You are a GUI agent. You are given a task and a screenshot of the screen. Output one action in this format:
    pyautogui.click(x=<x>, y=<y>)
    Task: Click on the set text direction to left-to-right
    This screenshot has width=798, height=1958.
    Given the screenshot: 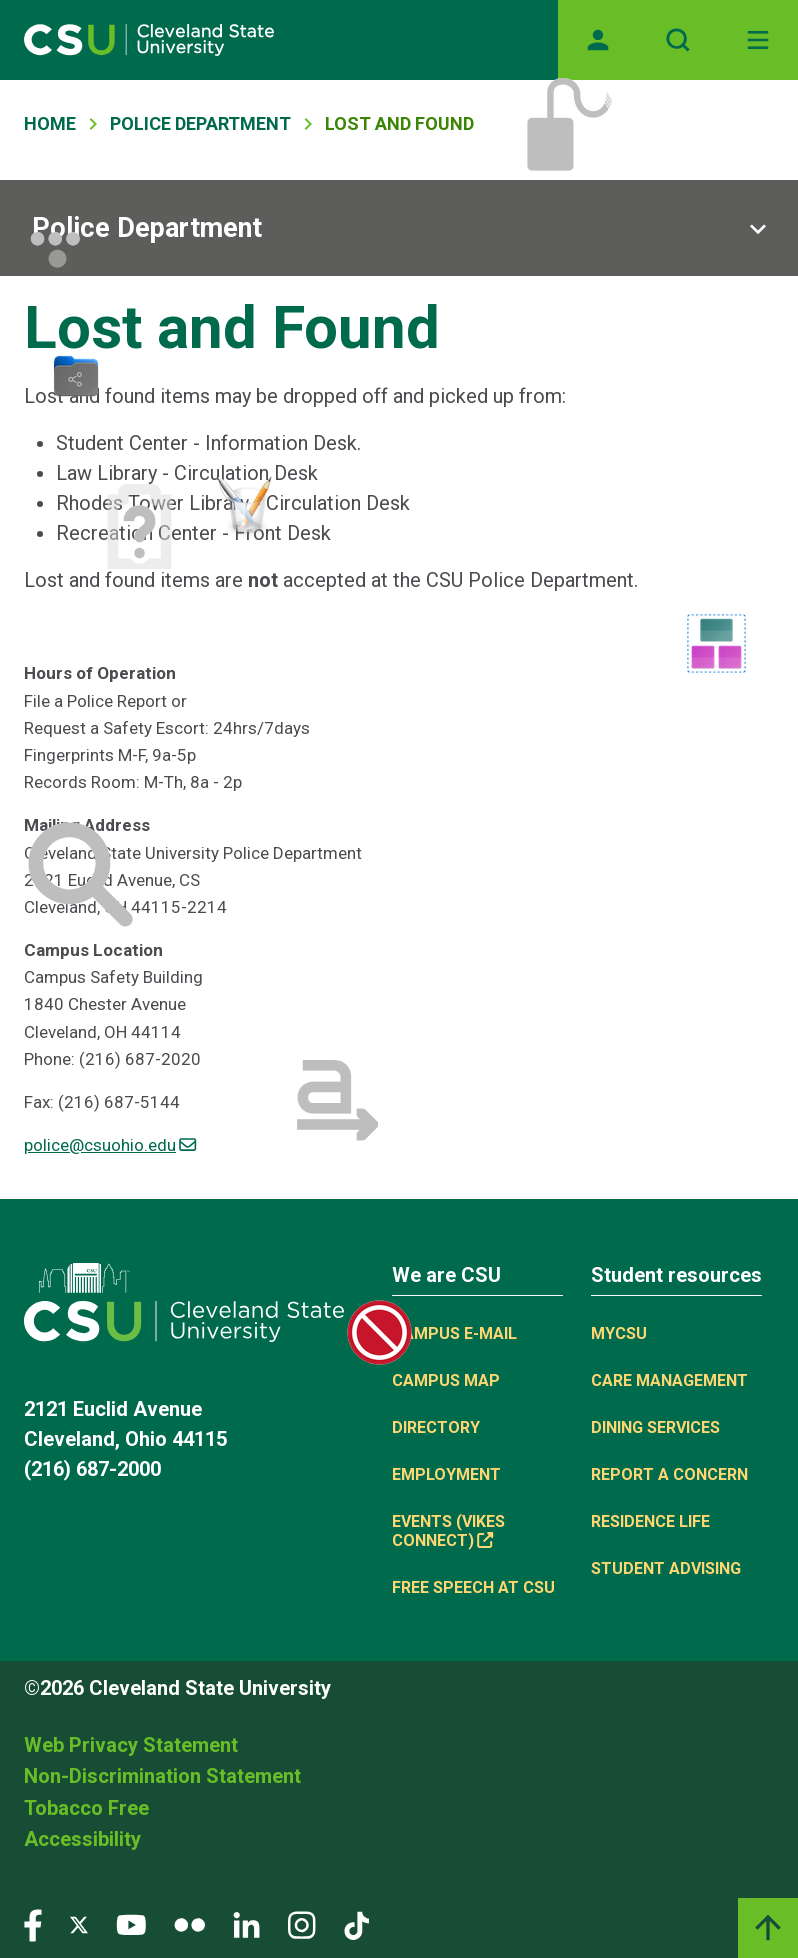 What is the action you would take?
    pyautogui.click(x=335, y=1103)
    